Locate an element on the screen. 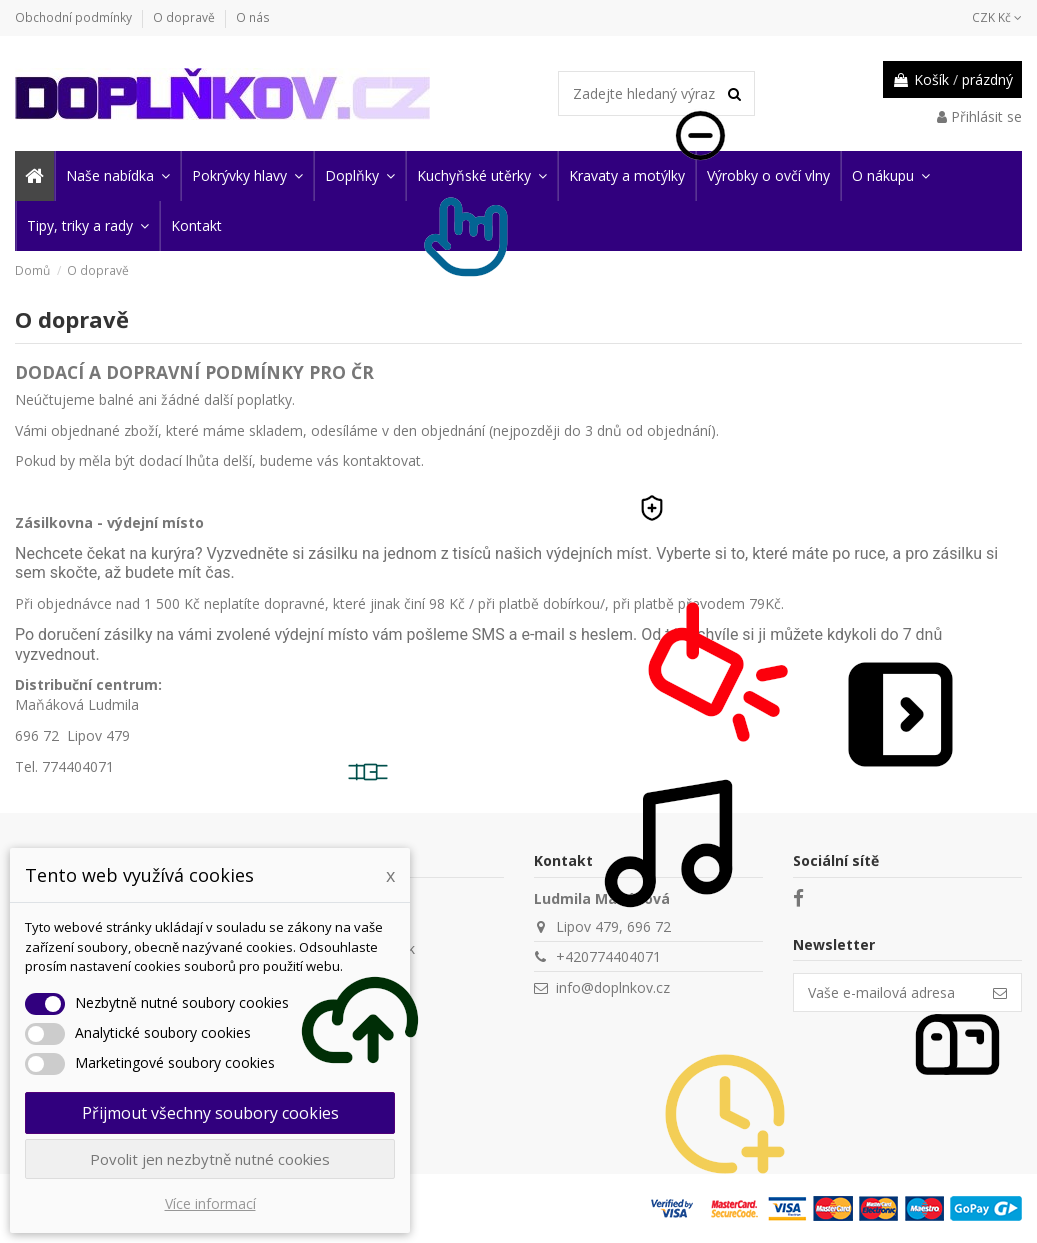  adjust belt or strap settings is located at coordinates (368, 772).